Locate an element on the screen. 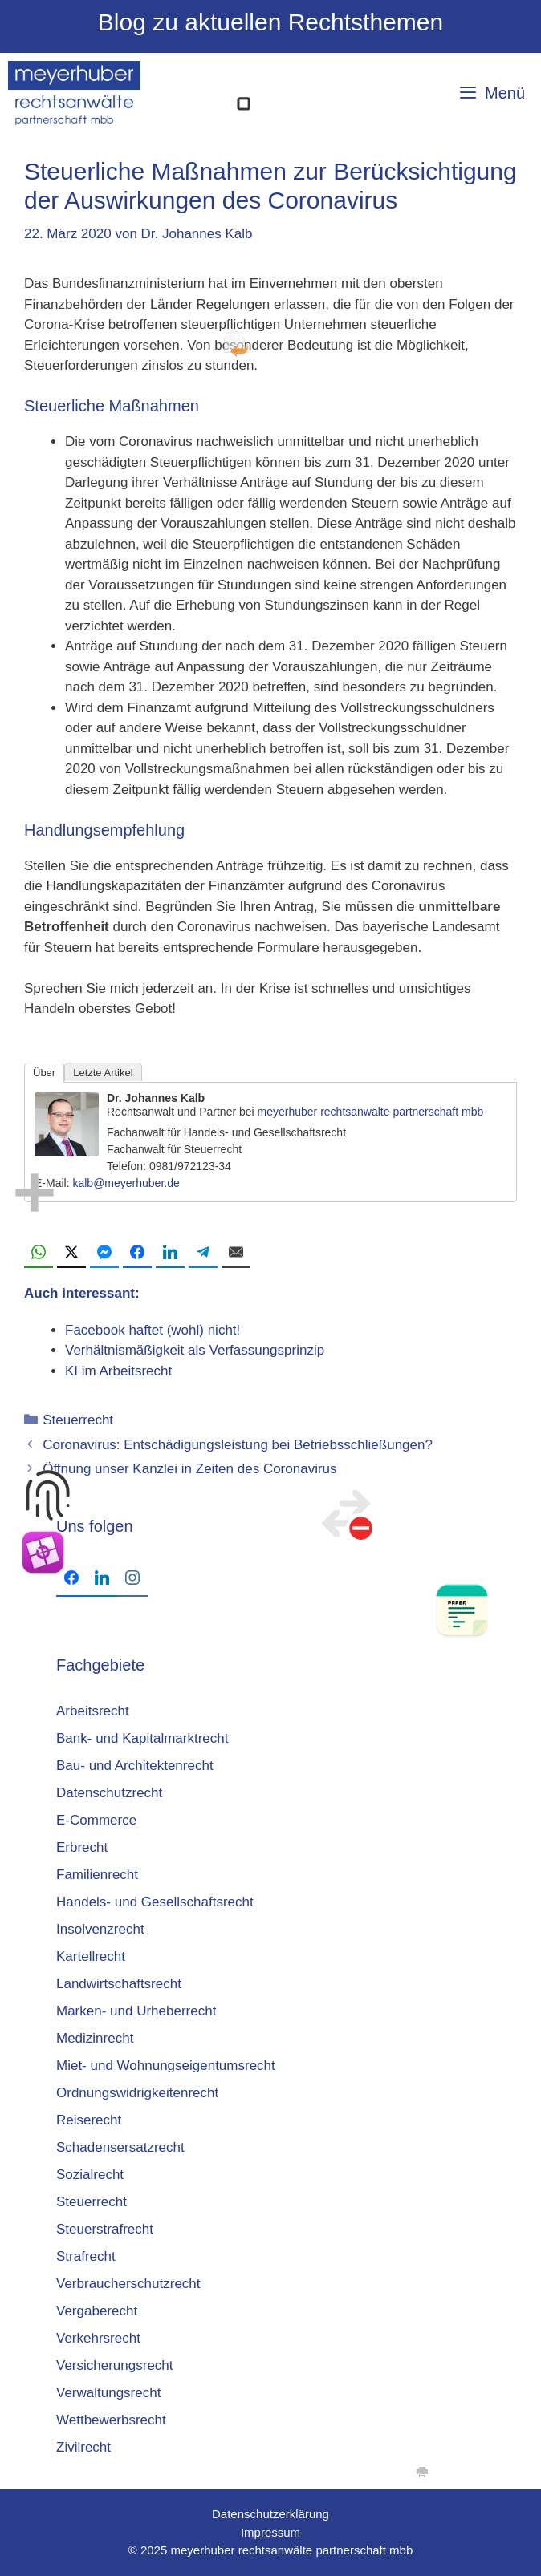  indicates a replied email message is located at coordinates (235, 343).